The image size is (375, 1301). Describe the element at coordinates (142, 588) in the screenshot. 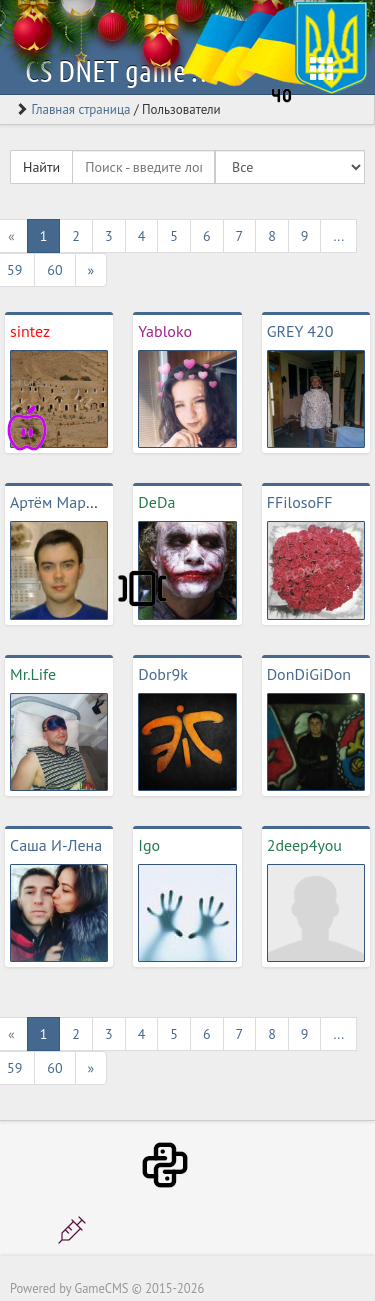

I see `navigate through a horizontal image carousel` at that location.